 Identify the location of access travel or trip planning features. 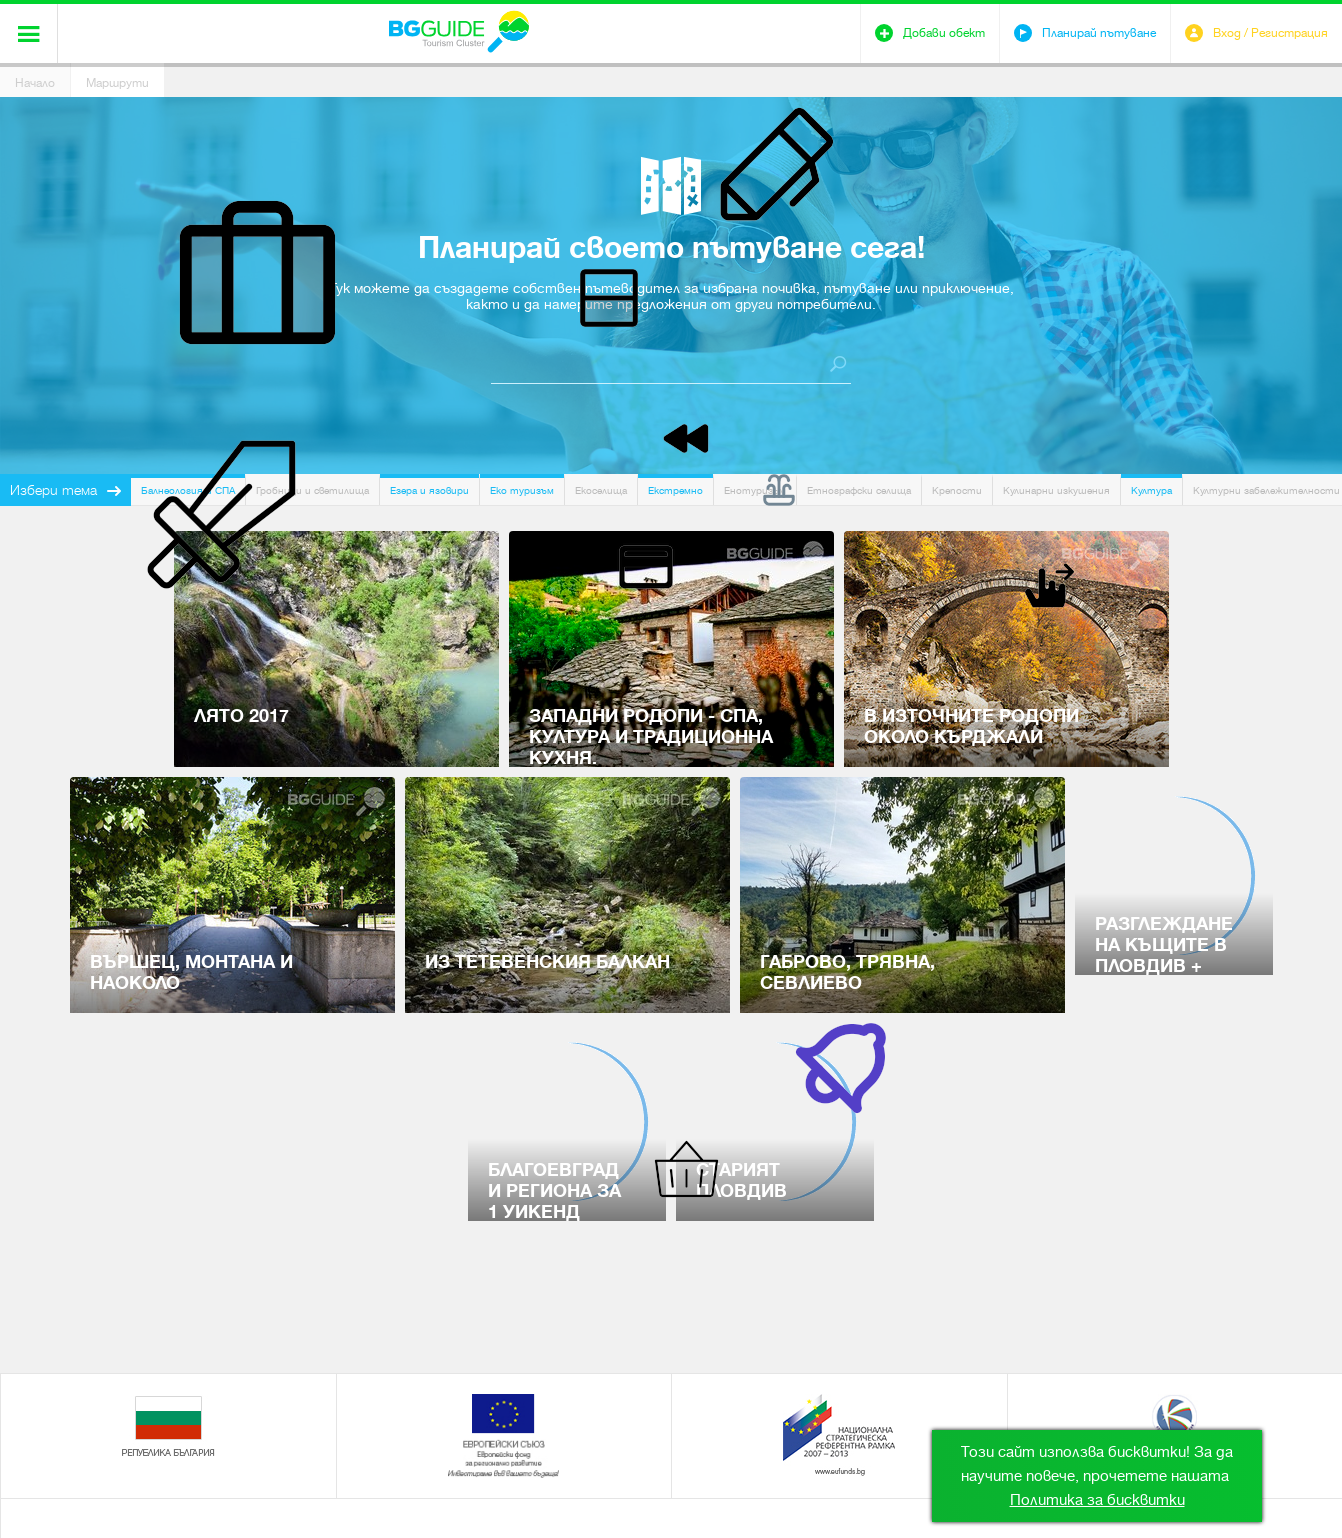
(257, 278).